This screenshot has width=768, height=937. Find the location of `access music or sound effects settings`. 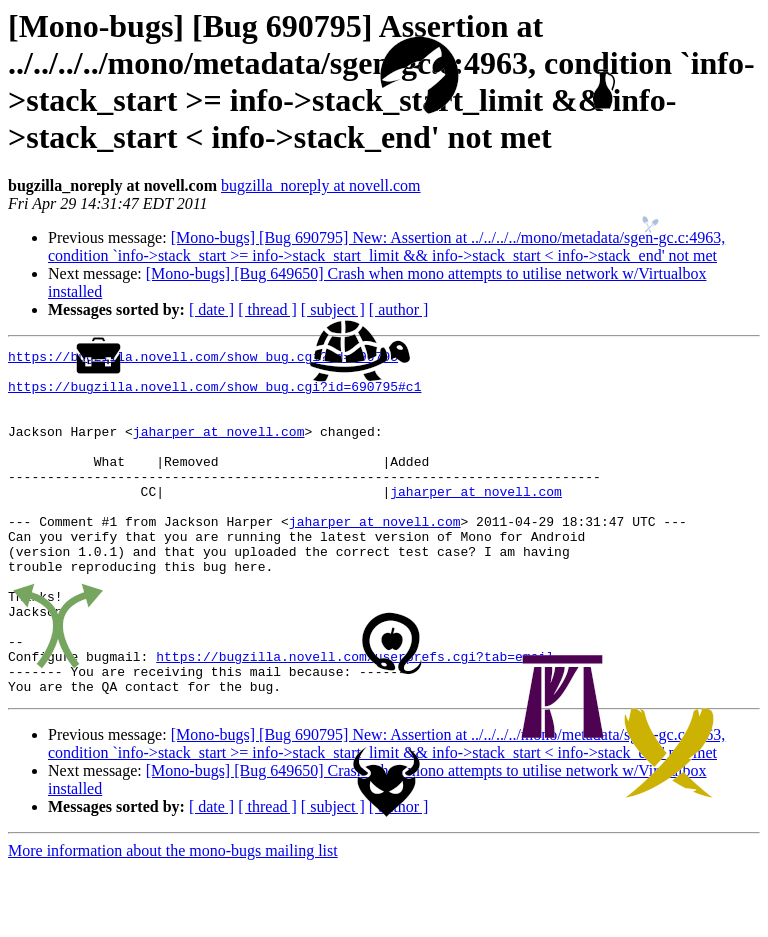

access music or sound effects settings is located at coordinates (650, 224).